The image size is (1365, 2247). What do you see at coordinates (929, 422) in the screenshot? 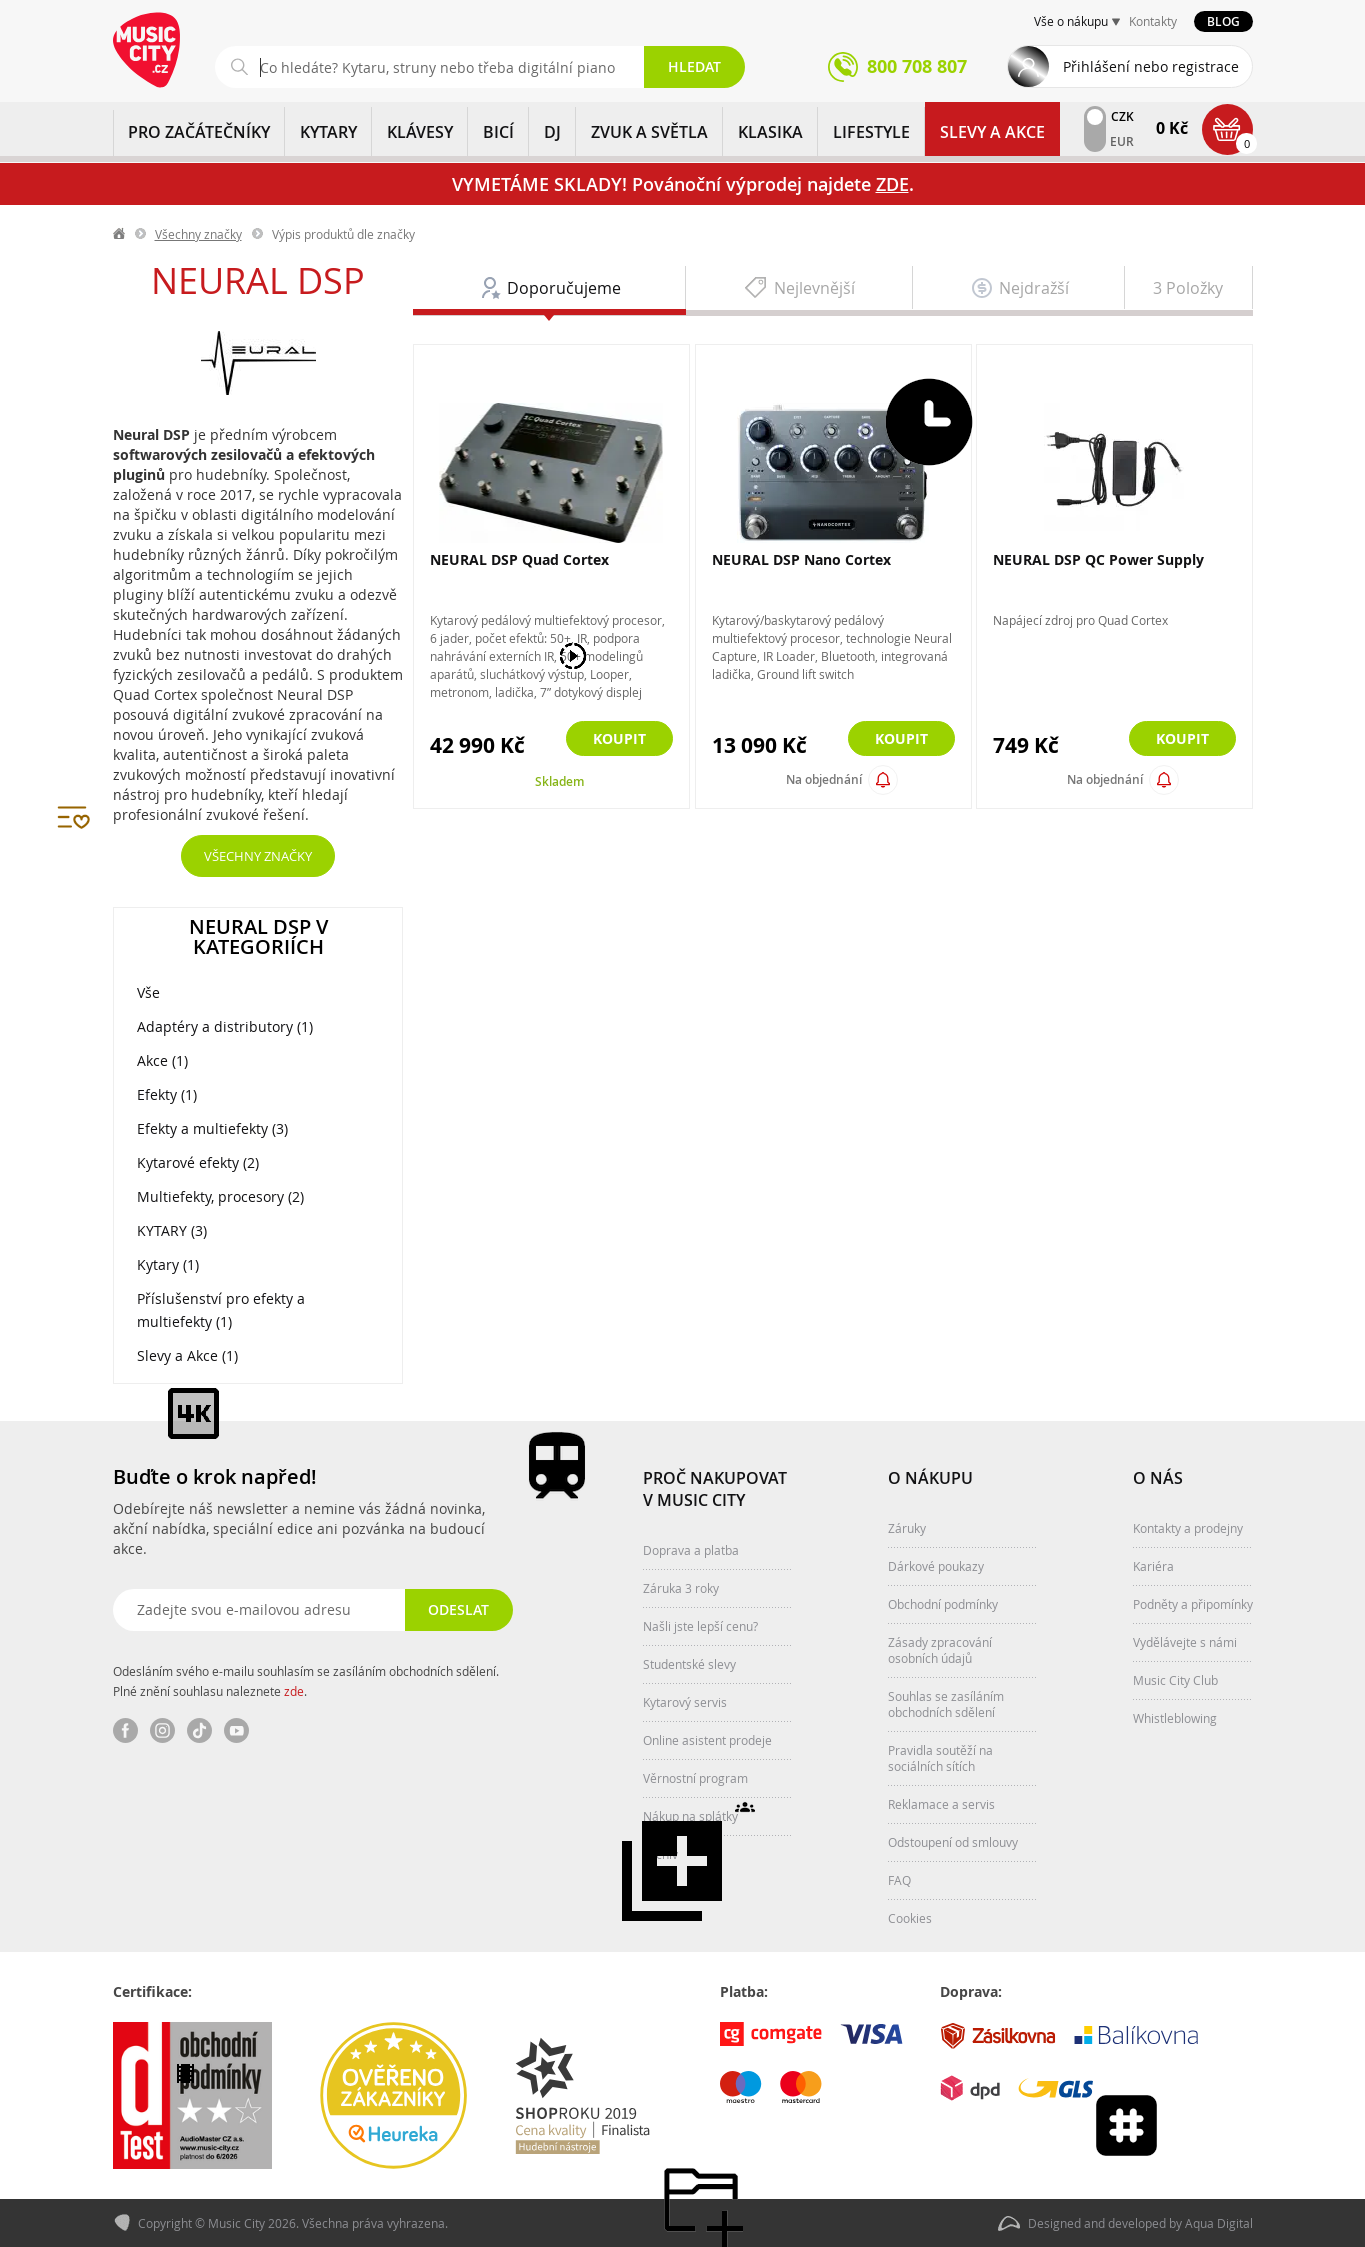
I see `view current time` at bounding box center [929, 422].